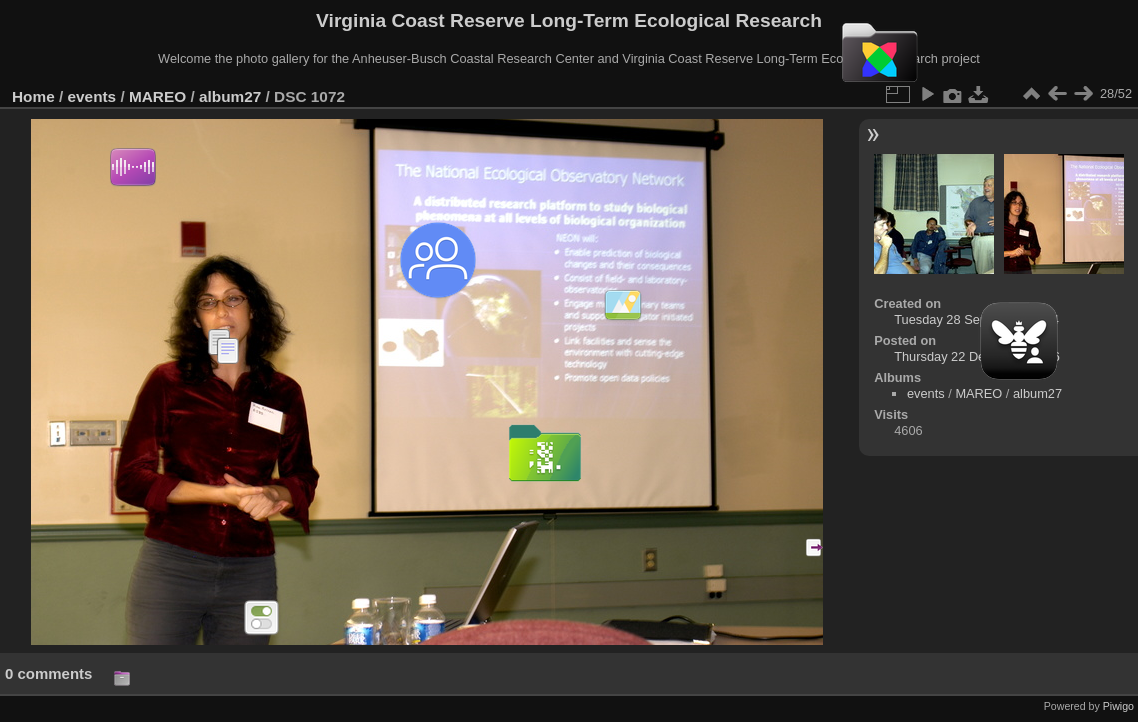 This screenshot has height=722, width=1138. What do you see at coordinates (879, 54) in the screenshot?
I see `folder containing haxe flixel game engine projects` at bounding box center [879, 54].